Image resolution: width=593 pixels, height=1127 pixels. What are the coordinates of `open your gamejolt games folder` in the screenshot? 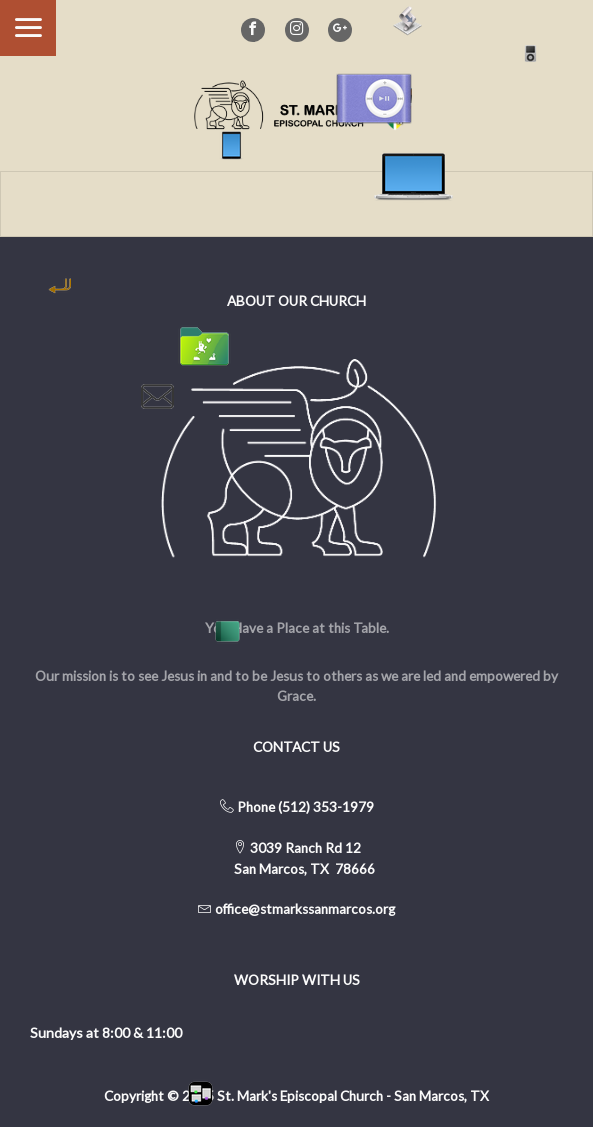 It's located at (204, 347).